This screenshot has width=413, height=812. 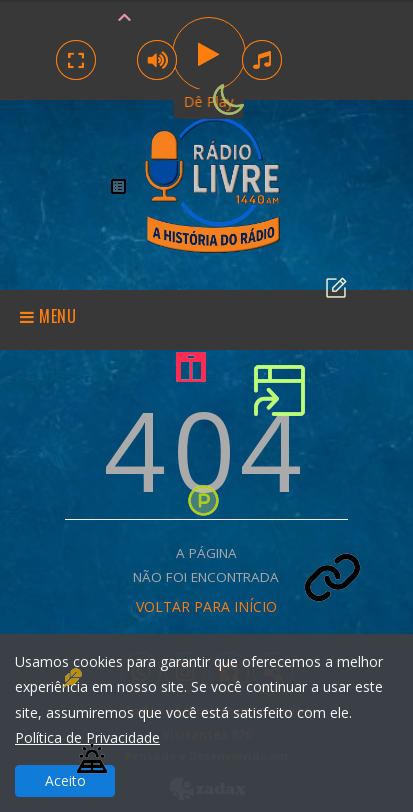 I want to click on indicates parking availability or location, so click(x=203, y=500).